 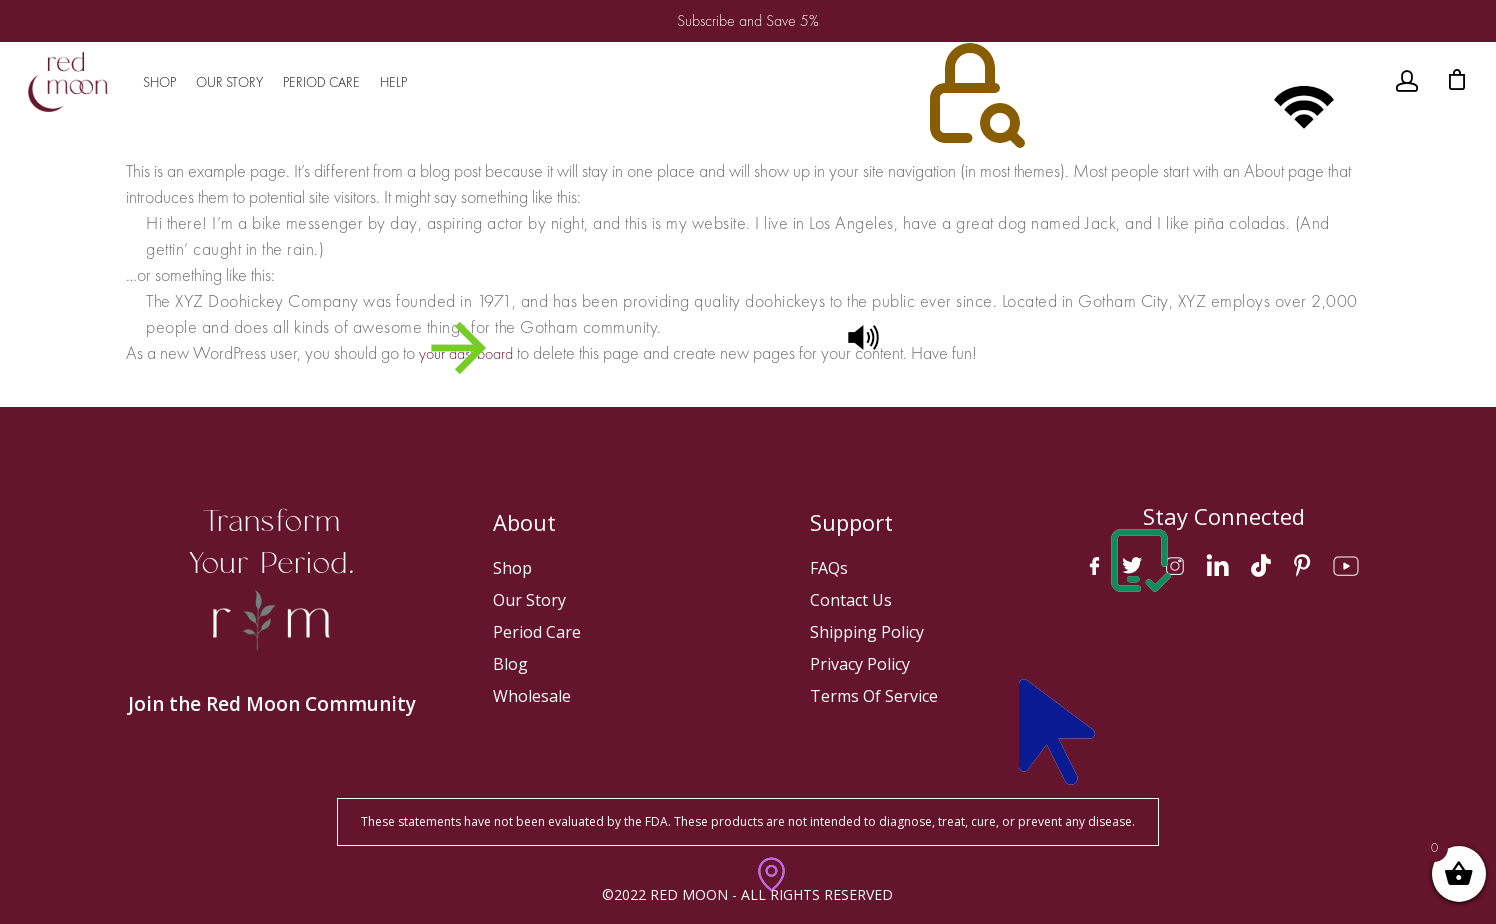 I want to click on navigate to the next item or screen, so click(x=458, y=348).